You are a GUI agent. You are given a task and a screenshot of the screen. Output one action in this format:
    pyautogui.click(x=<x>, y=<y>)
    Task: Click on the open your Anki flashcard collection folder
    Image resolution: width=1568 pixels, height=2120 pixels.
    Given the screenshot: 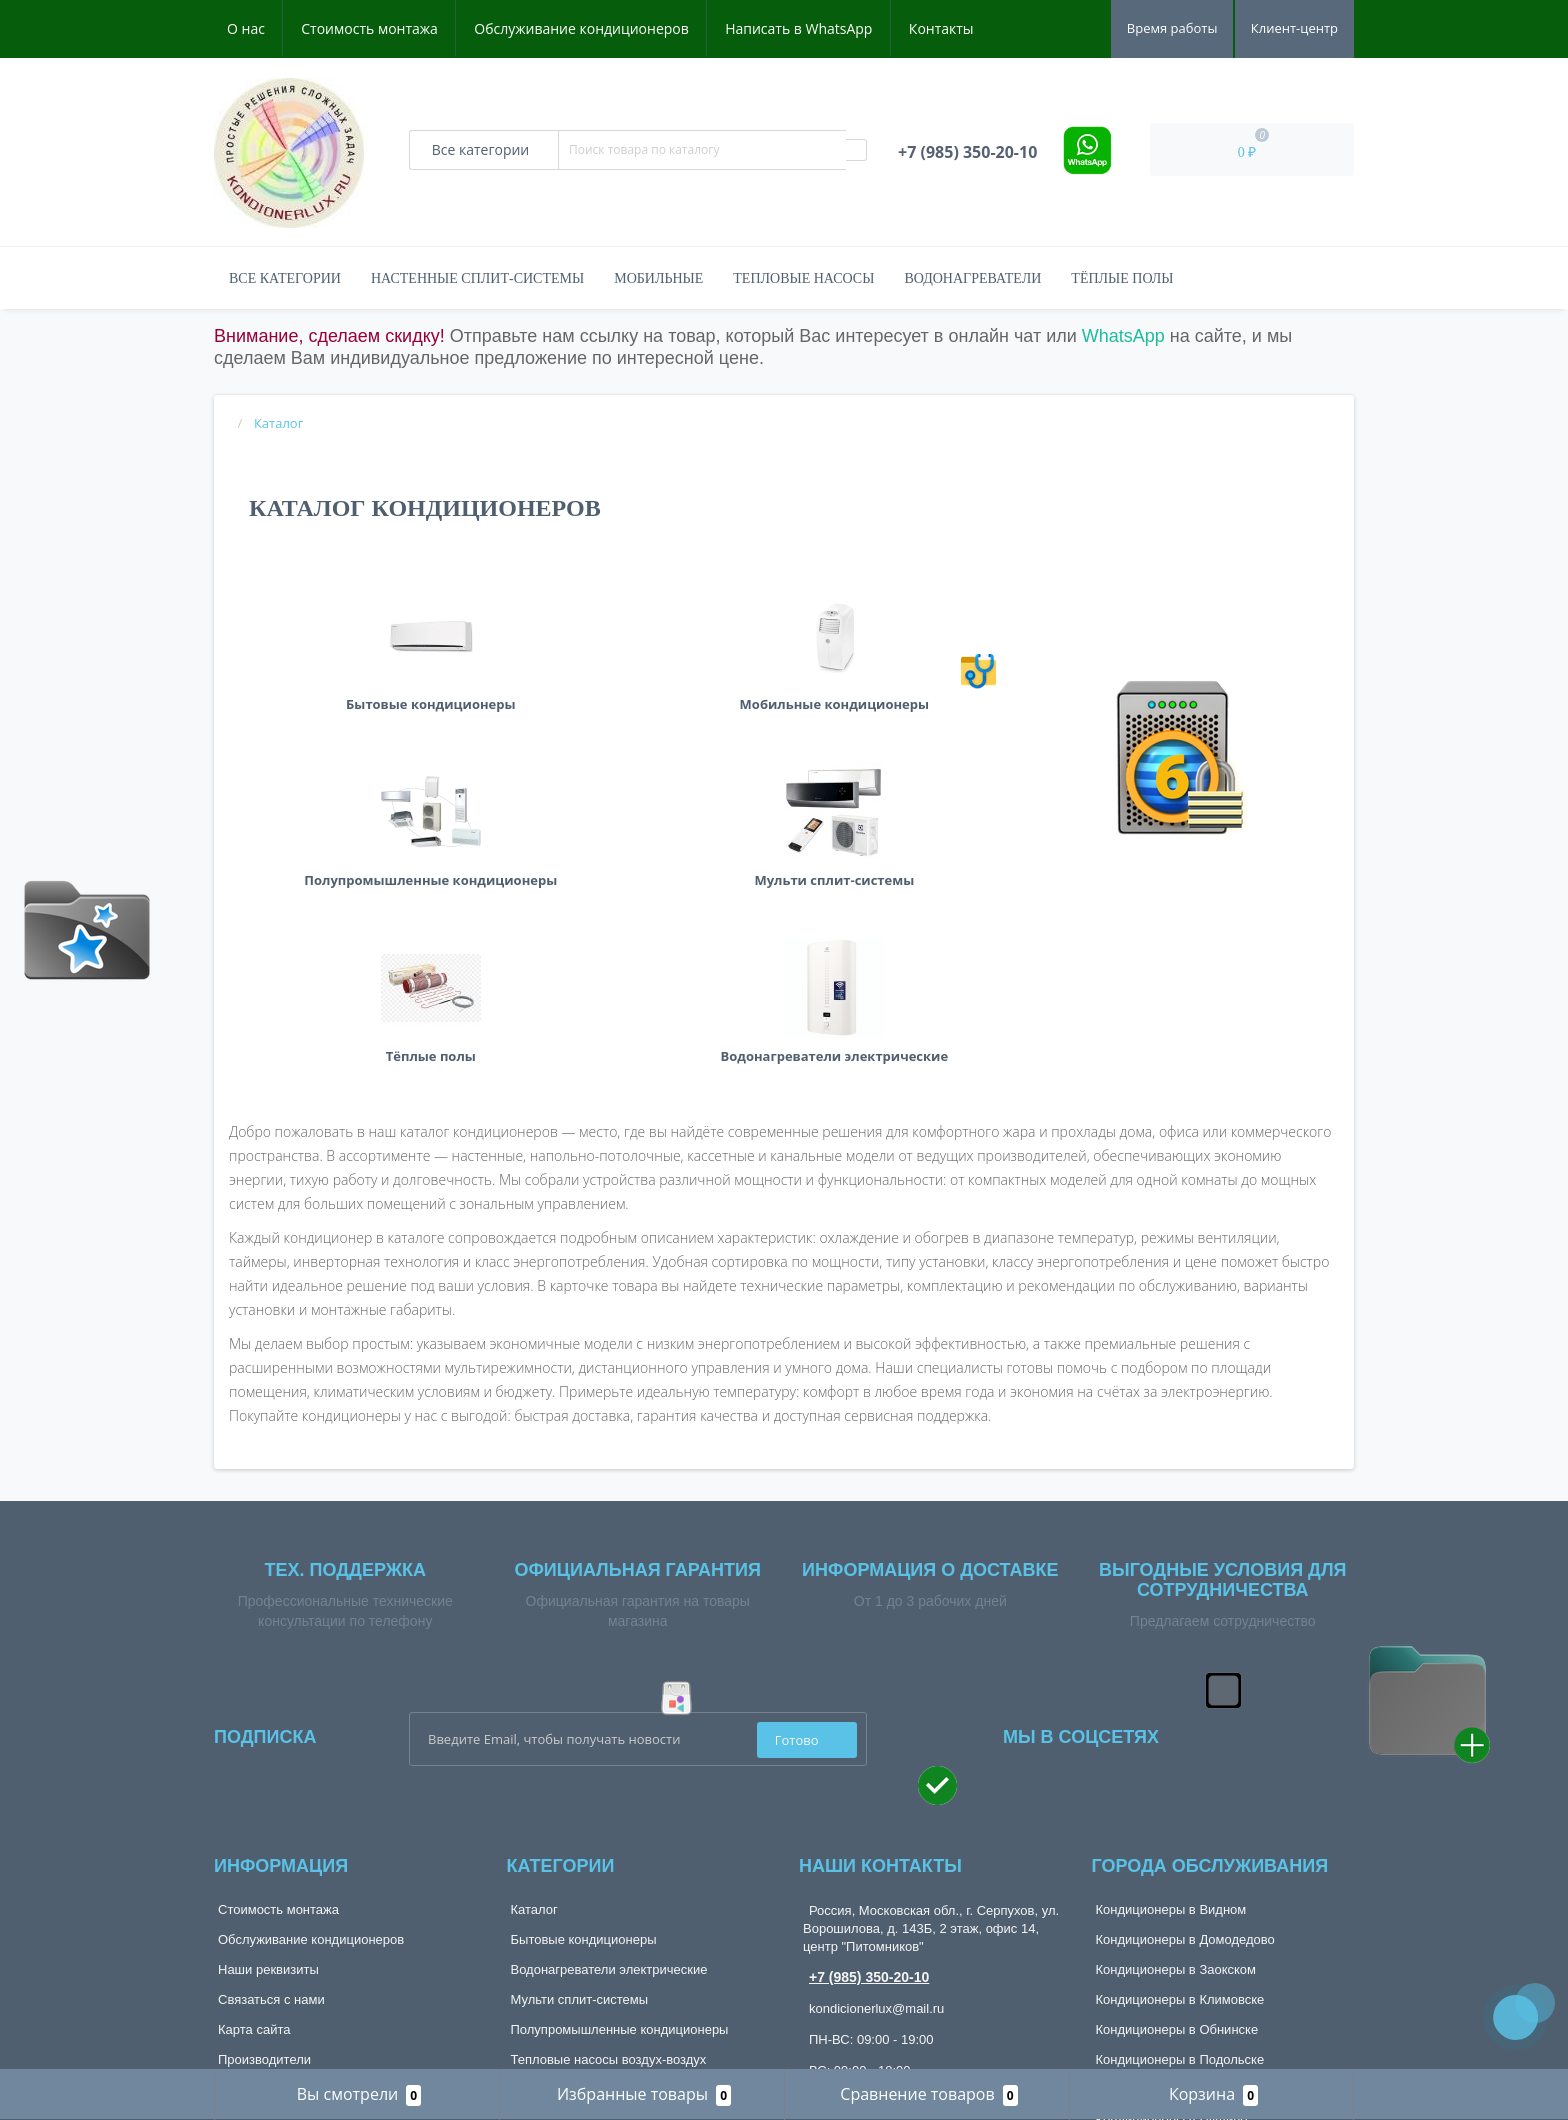 What is the action you would take?
    pyautogui.click(x=86, y=933)
    